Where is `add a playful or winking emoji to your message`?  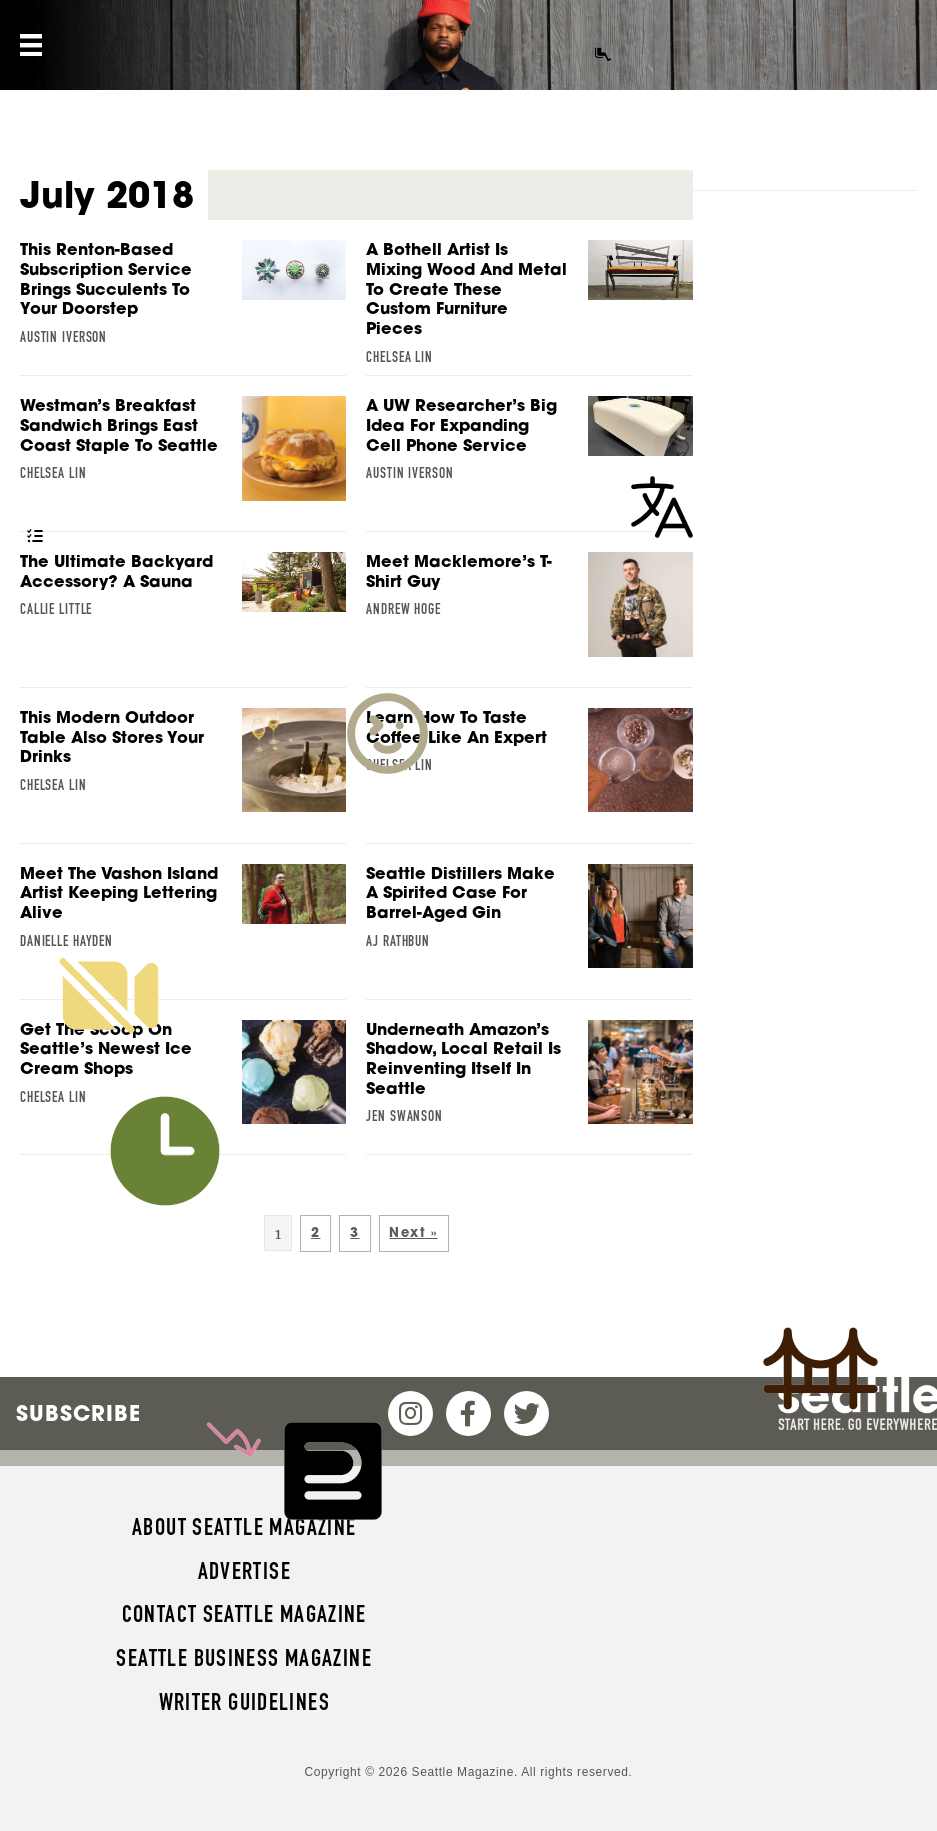
add a playful or winking emoji to your message is located at coordinates (387, 733).